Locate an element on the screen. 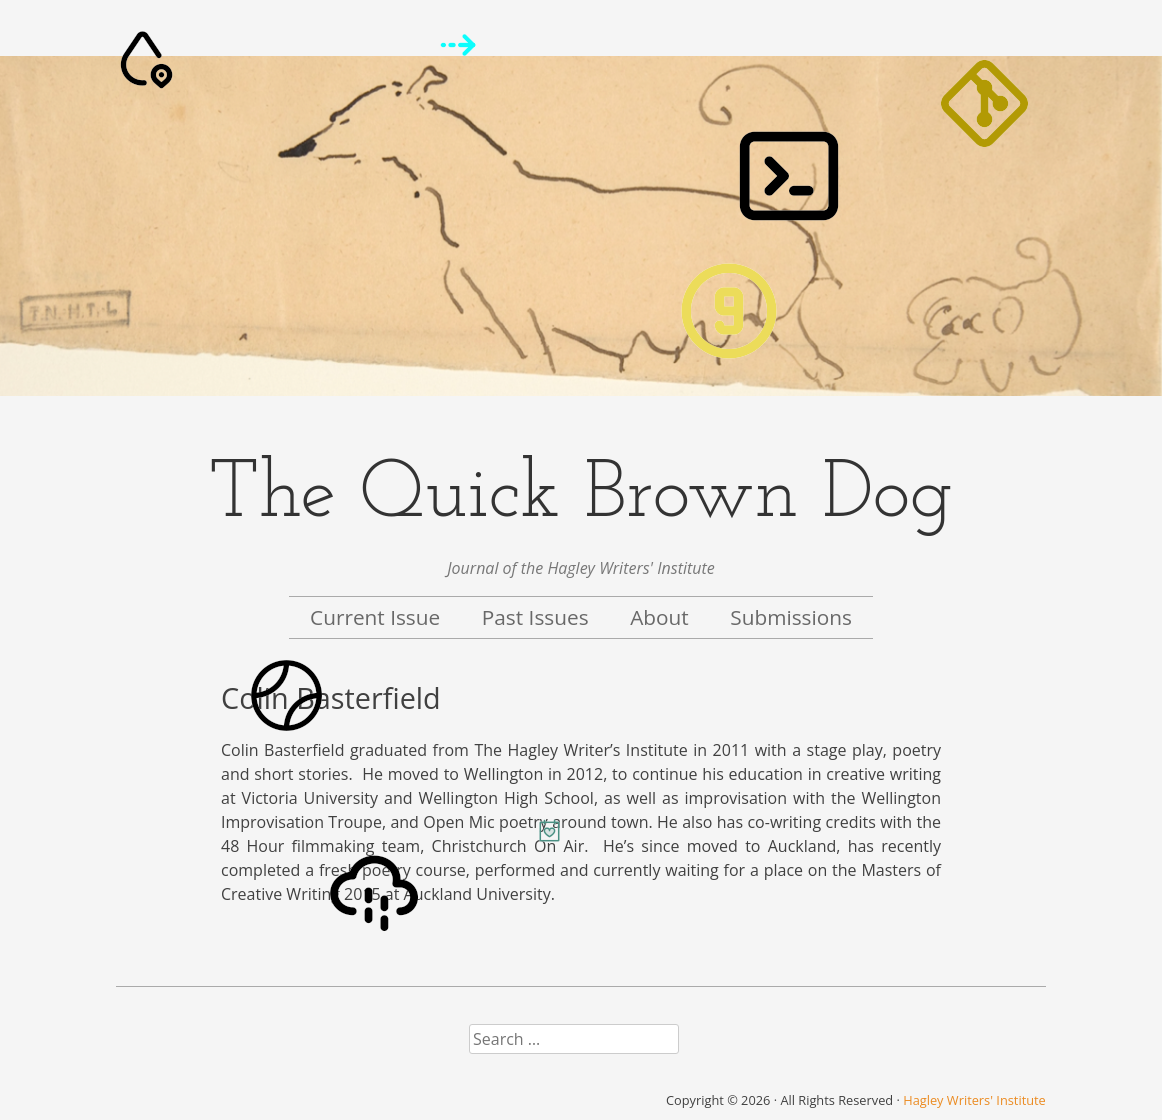 The width and height of the screenshot is (1162, 1120). access git repository settings is located at coordinates (984, 103).